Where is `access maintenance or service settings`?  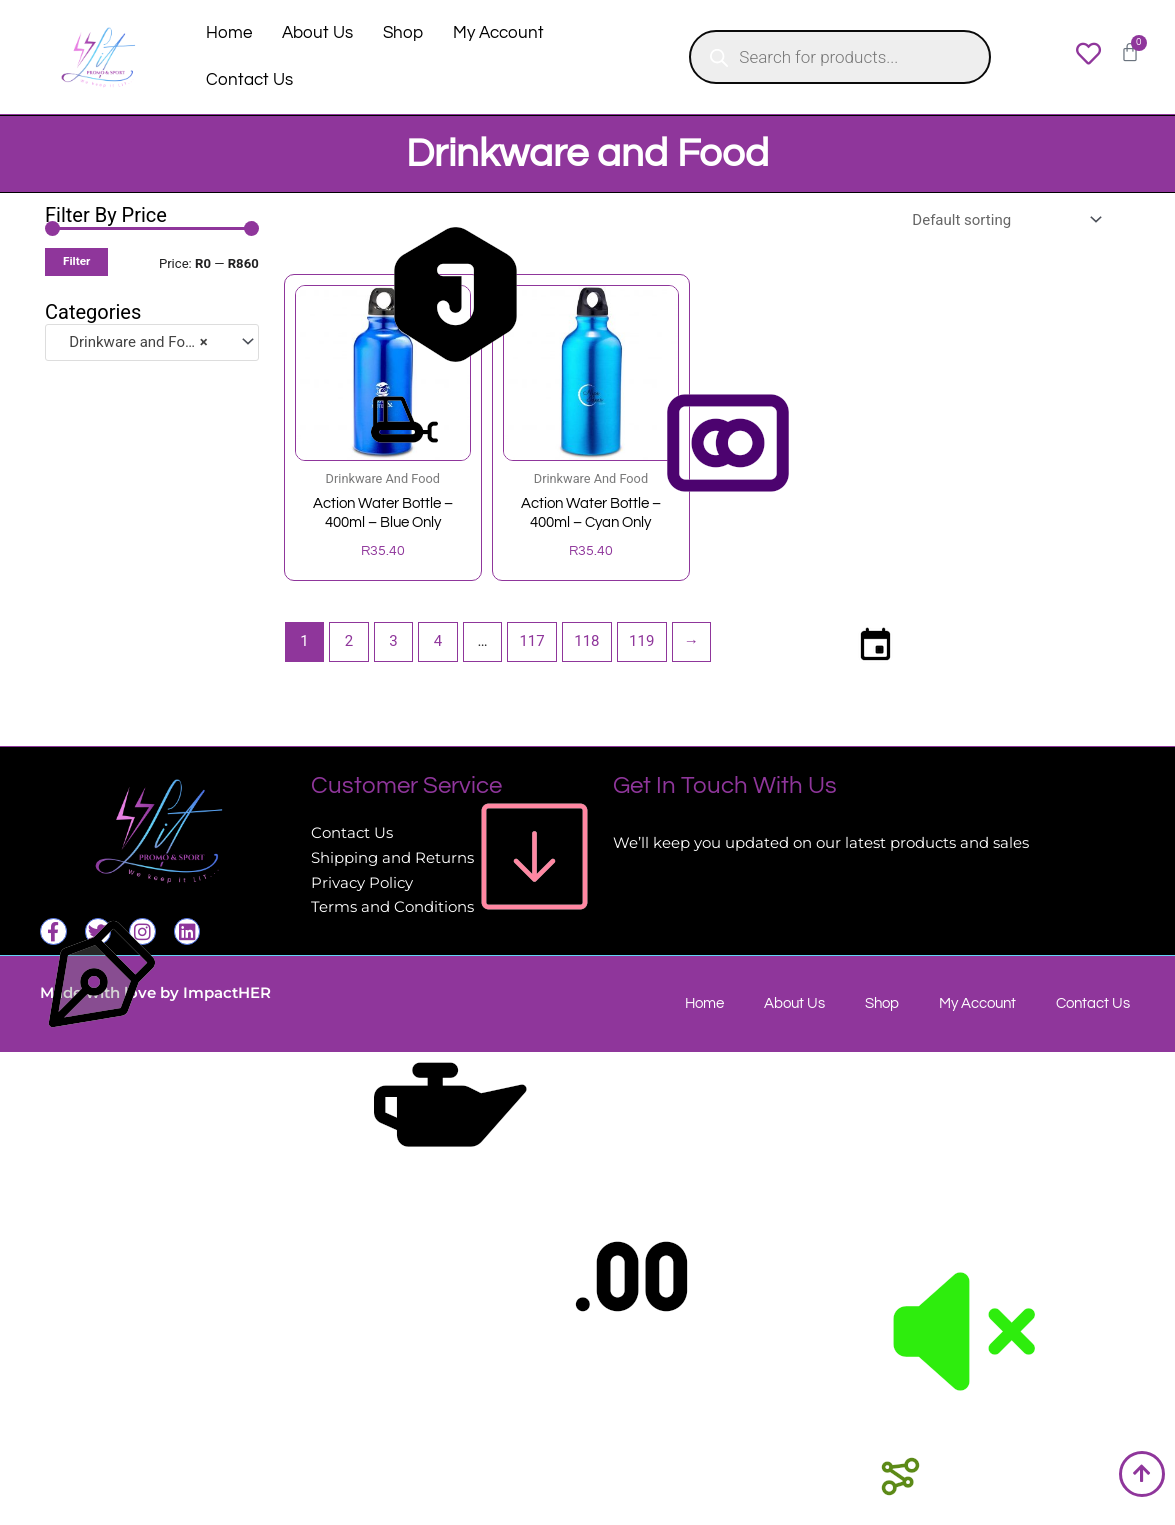
access maintenance or service settings is located at coordinates (450, 1108).